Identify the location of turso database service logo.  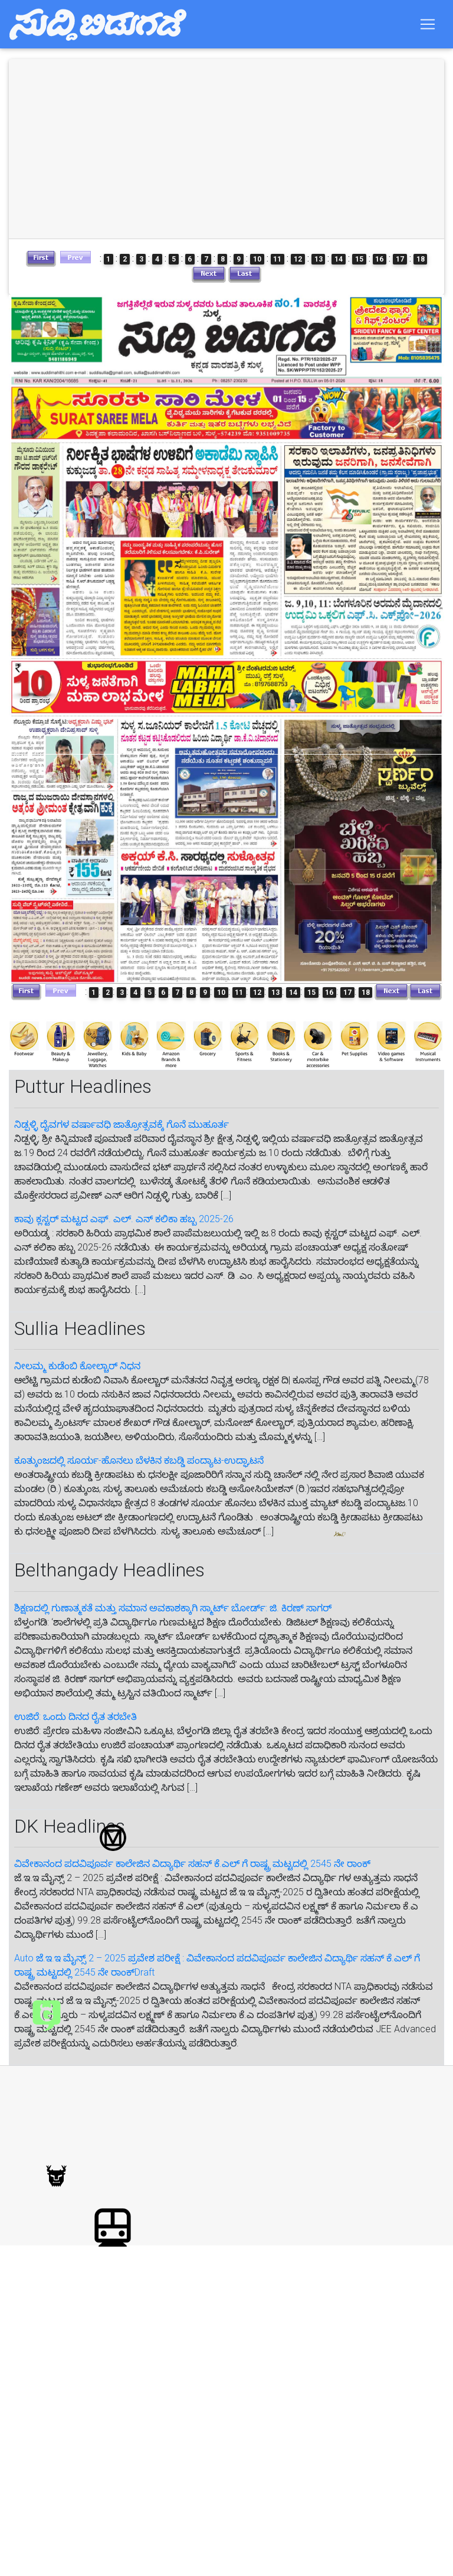
(56, 2176).